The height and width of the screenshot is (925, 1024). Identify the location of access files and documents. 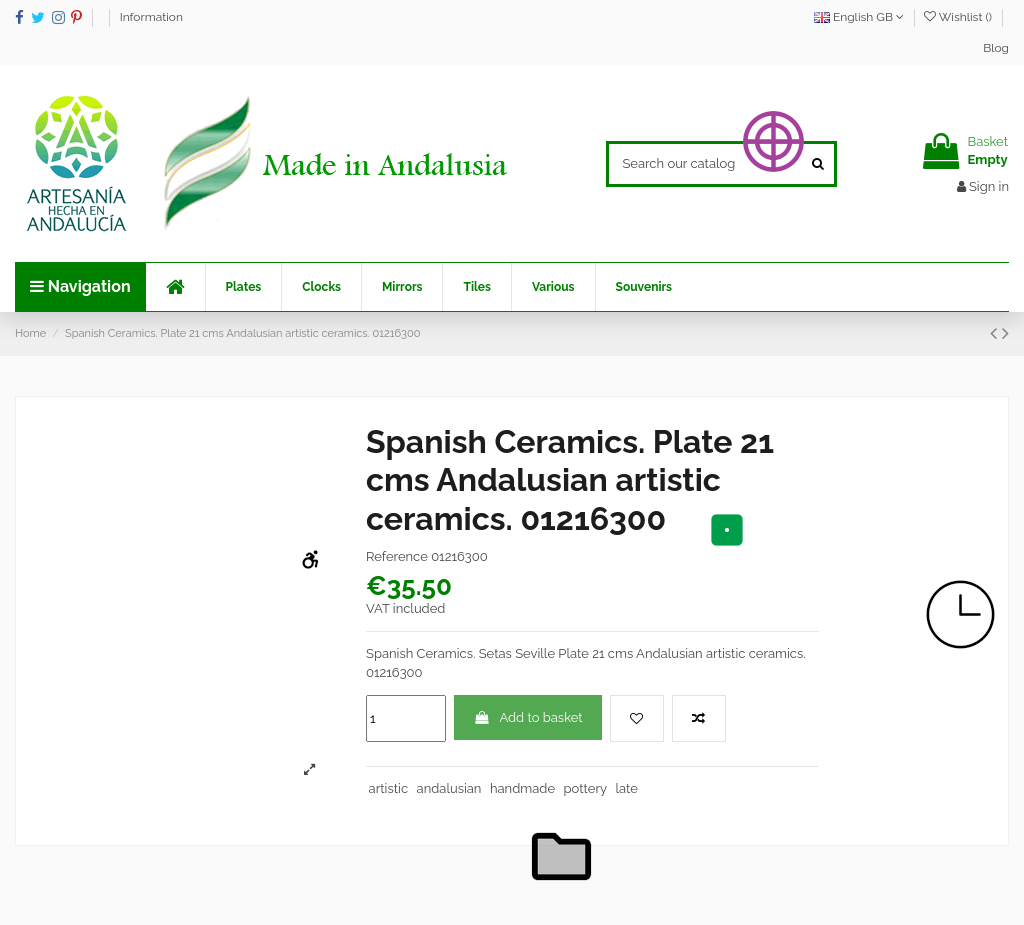
(561, 856).